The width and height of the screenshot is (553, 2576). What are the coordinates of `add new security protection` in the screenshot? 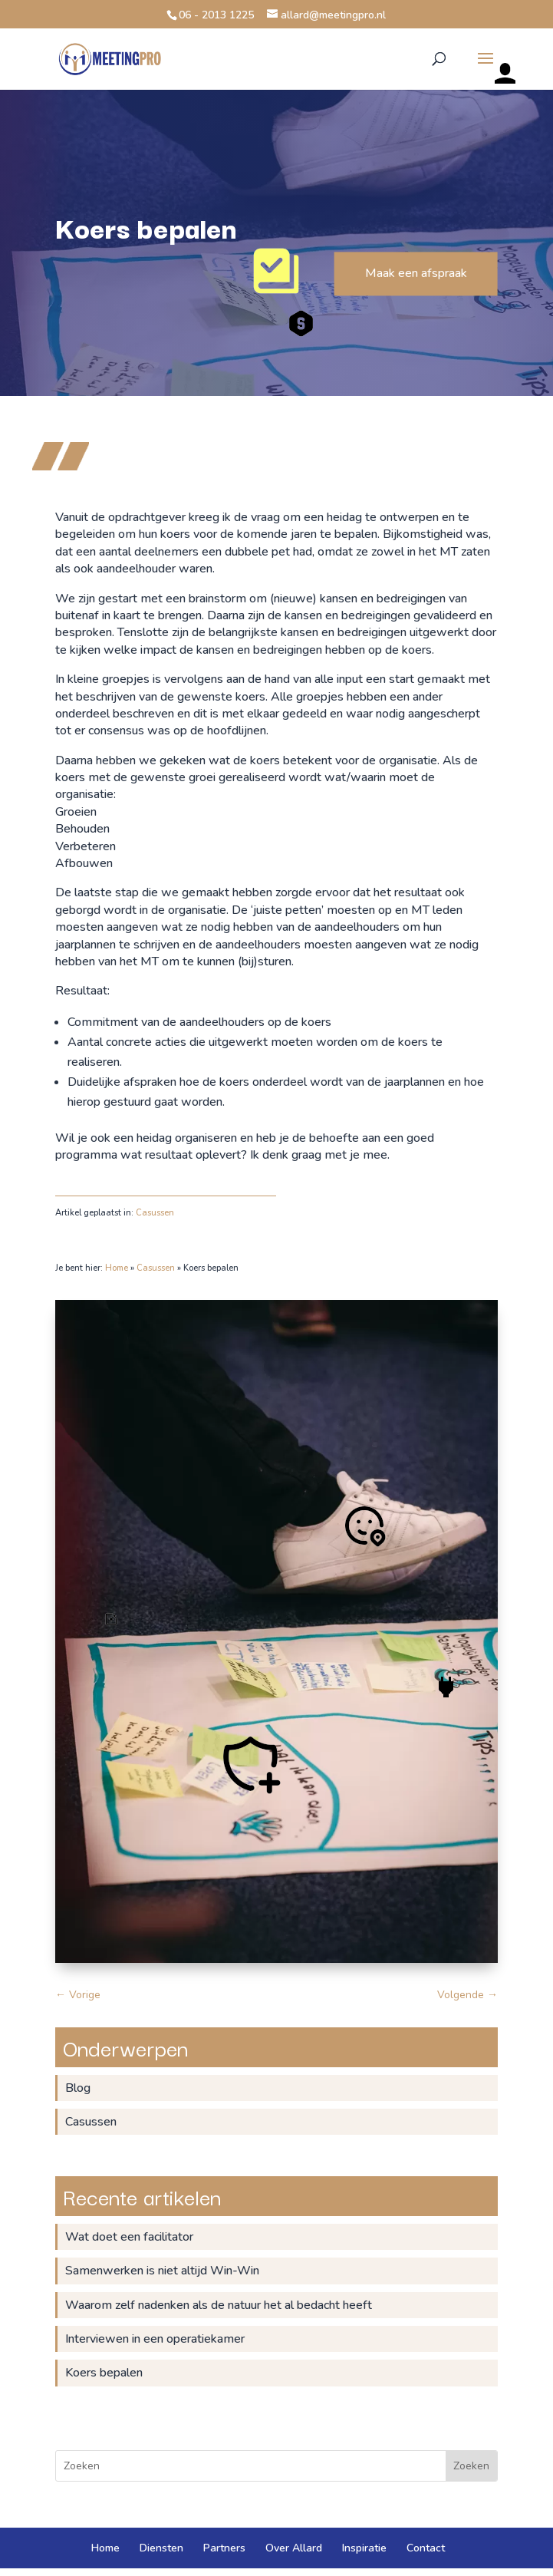 It's located at (250, 1763).